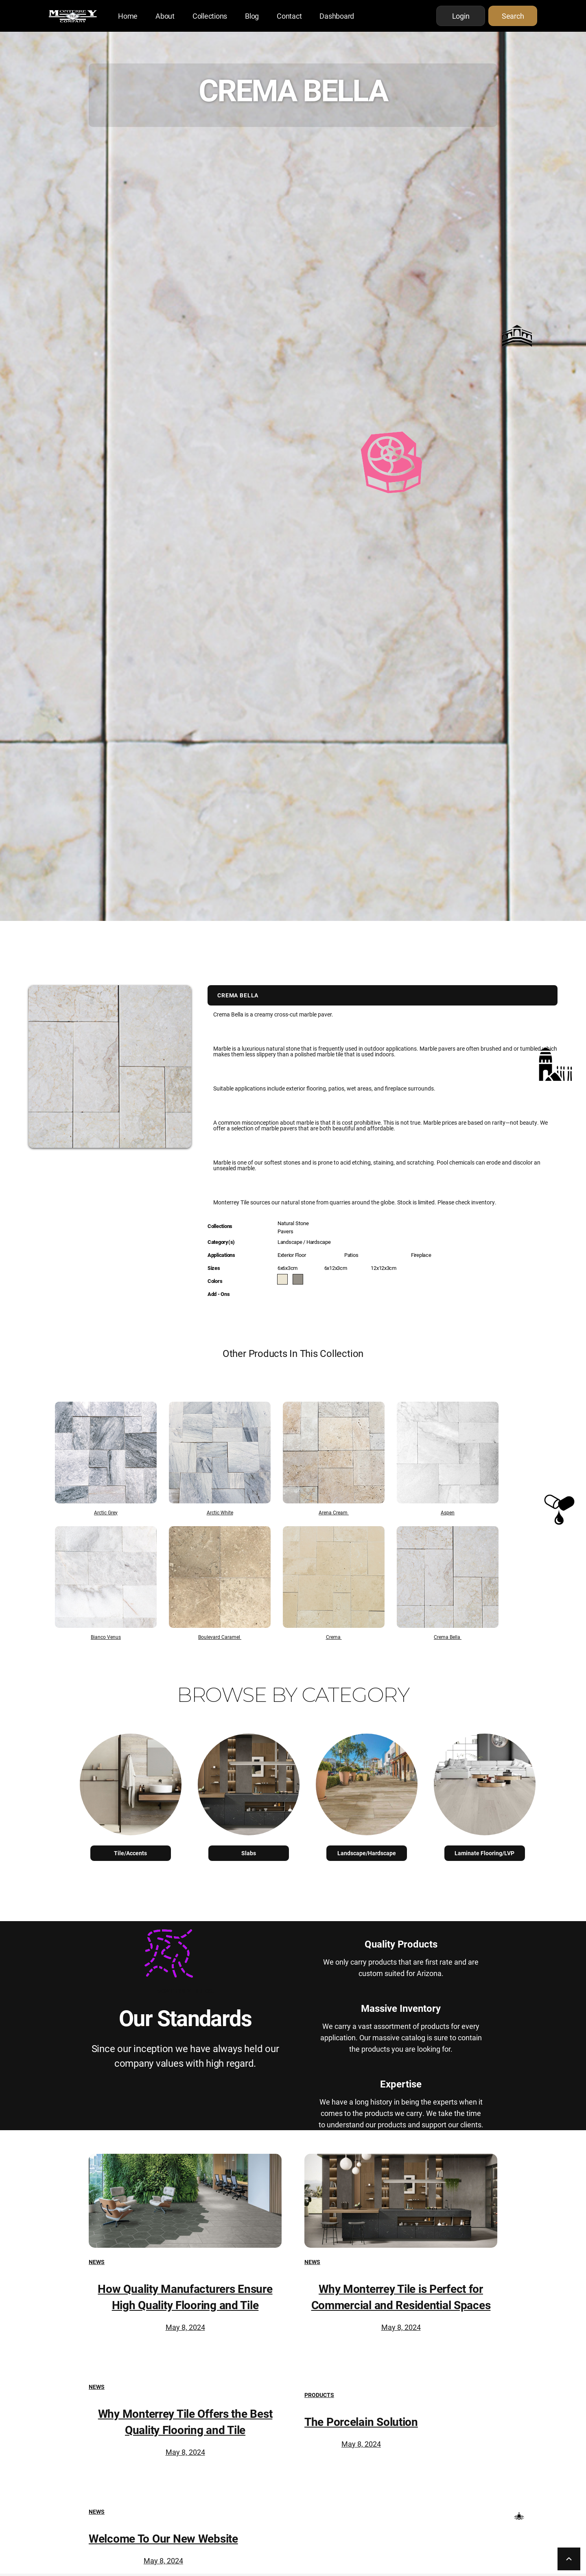  Describe the element at coordinates (519, 2516) in the screenshot. I see `select mexican or latin american themed content` at that location.